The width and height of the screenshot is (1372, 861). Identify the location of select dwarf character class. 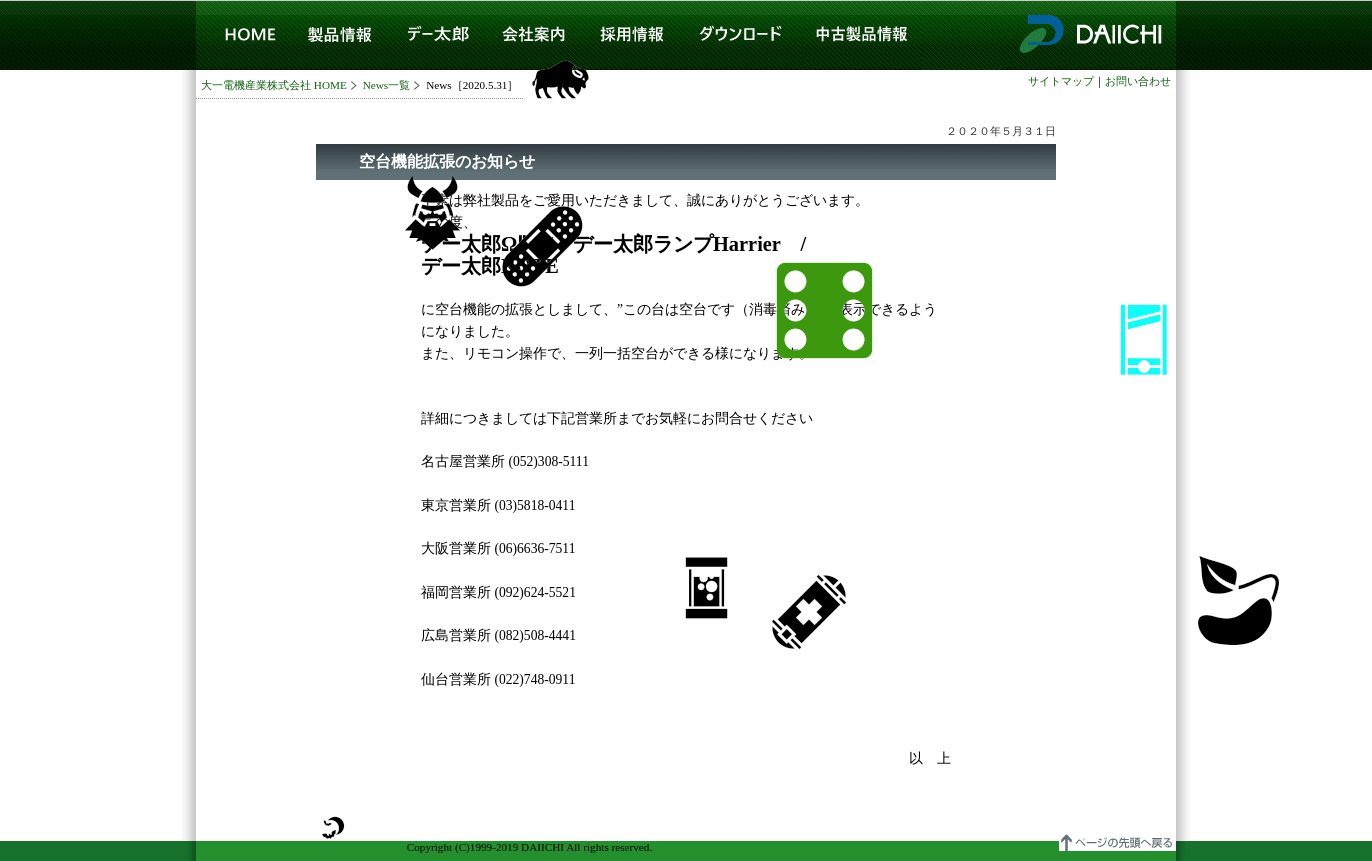
(432, 212).